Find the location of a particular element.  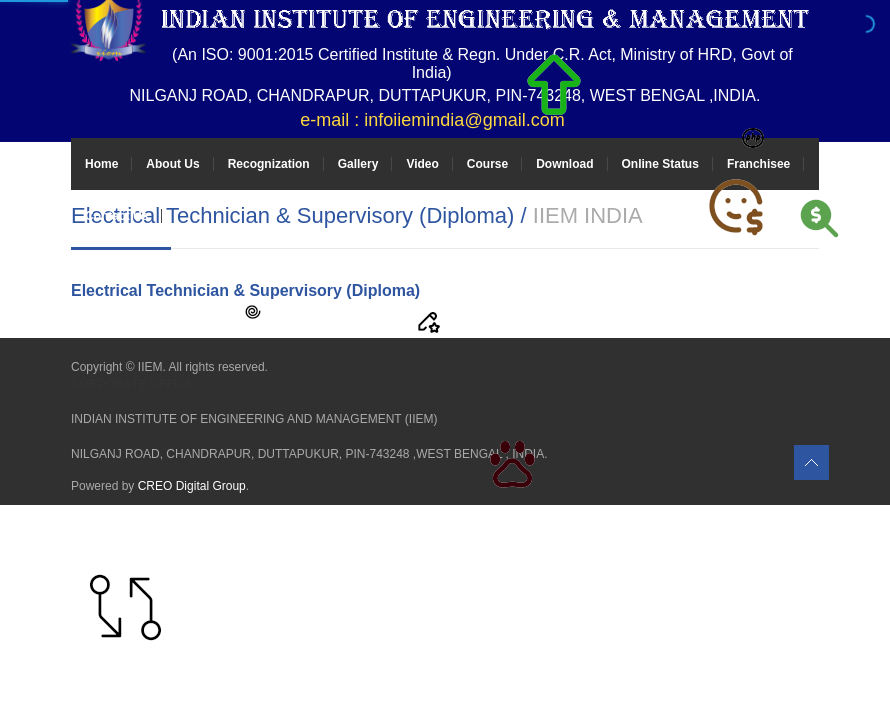

rate or review your edits is located at coordinates (428, 321).